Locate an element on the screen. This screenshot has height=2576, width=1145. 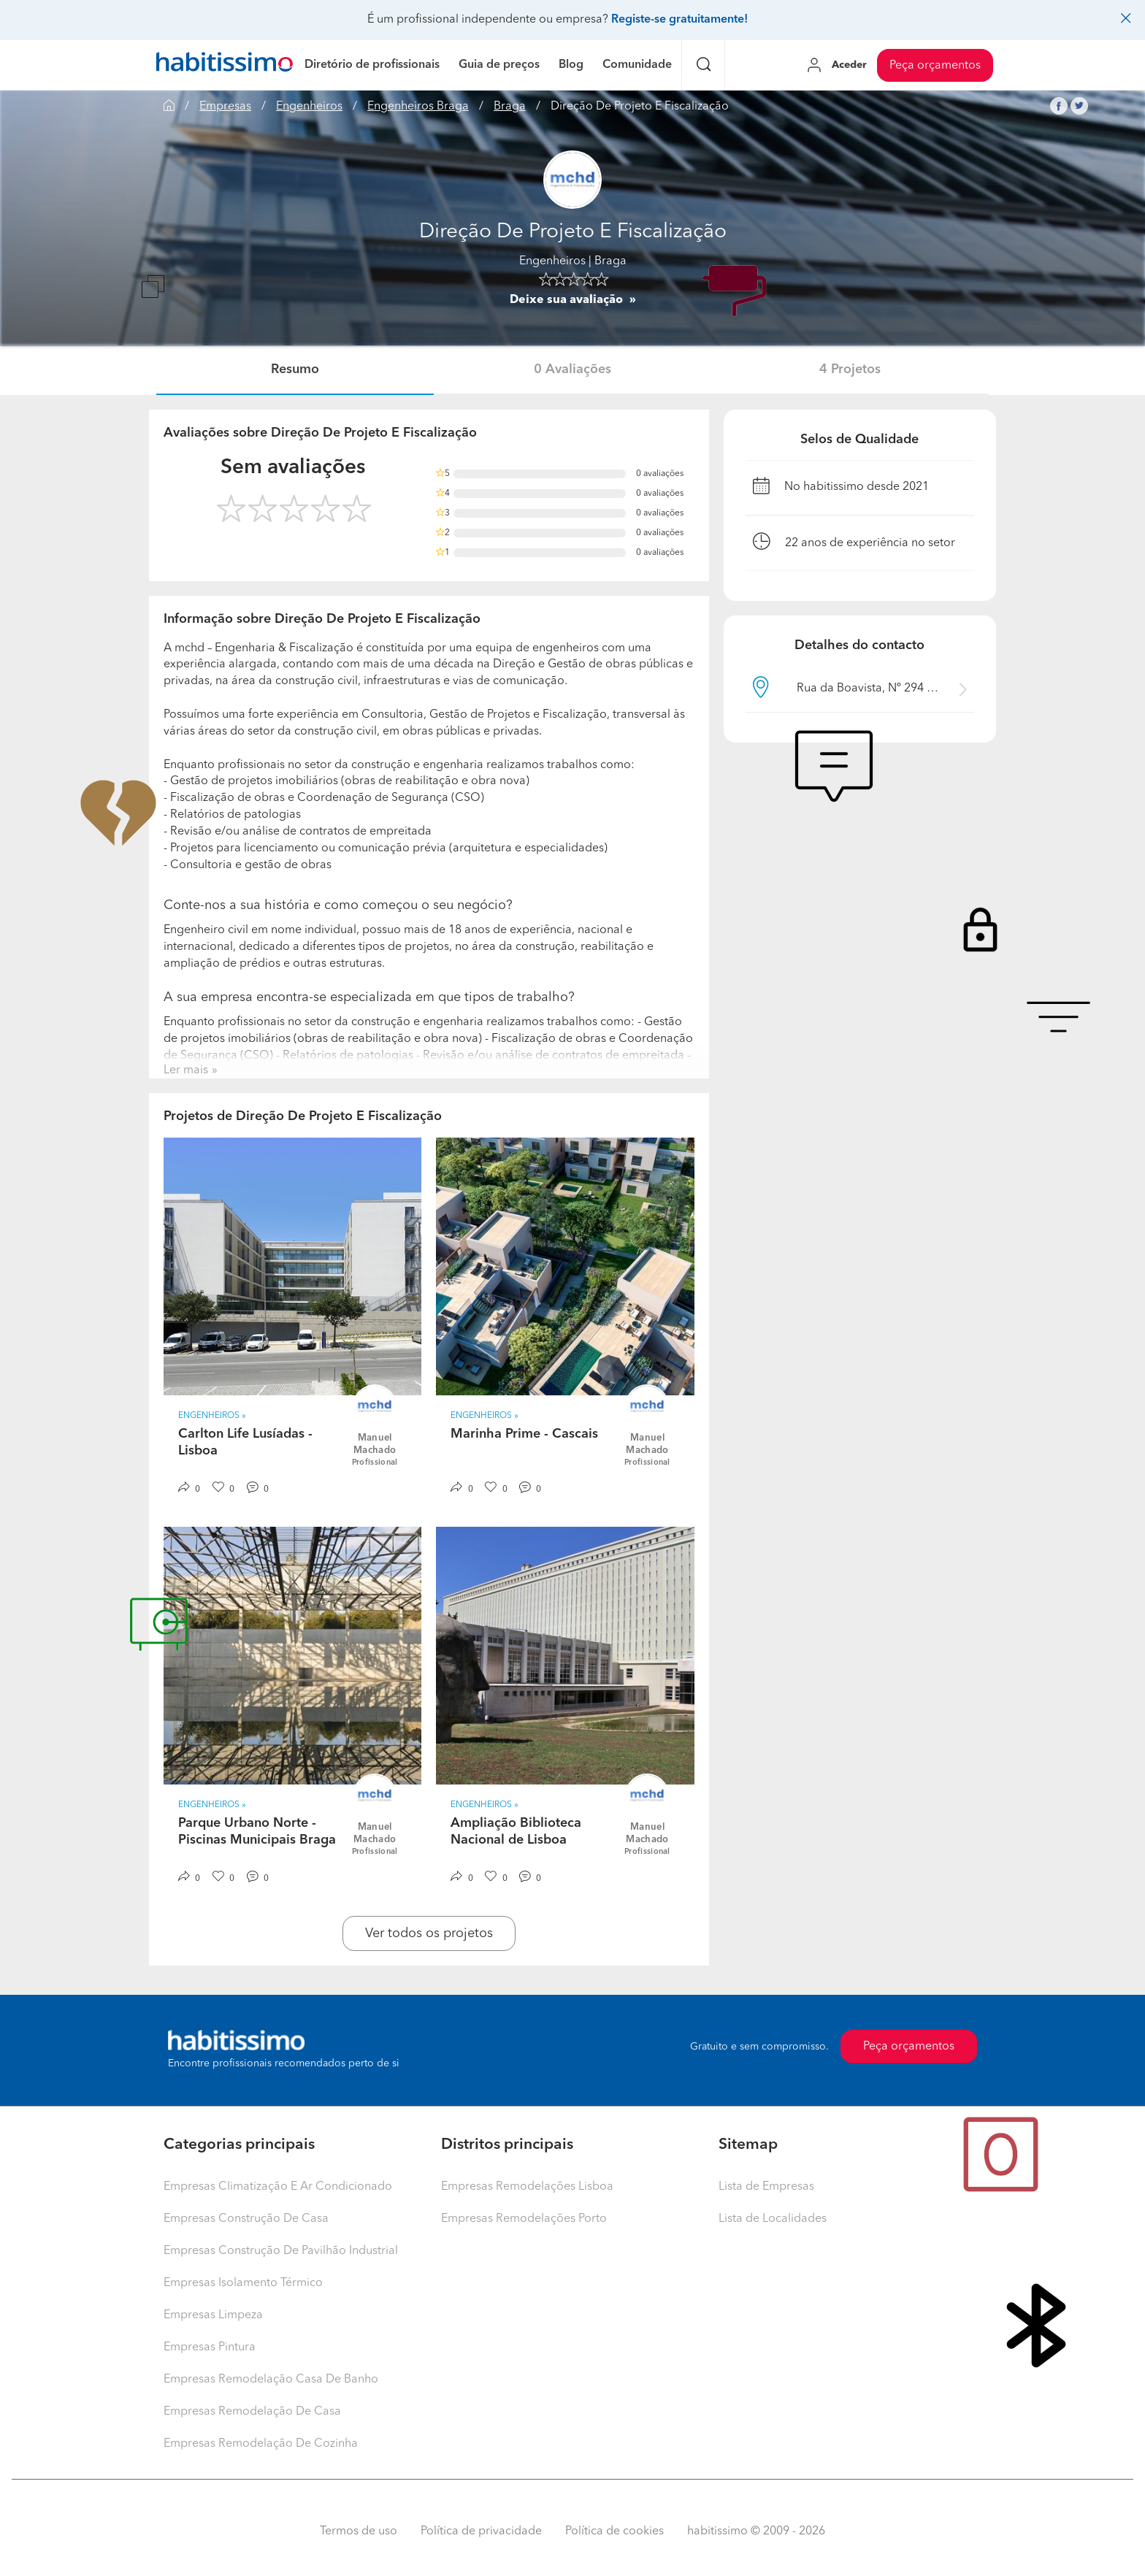
copy to clipboard is located at coordinates (153, 286).